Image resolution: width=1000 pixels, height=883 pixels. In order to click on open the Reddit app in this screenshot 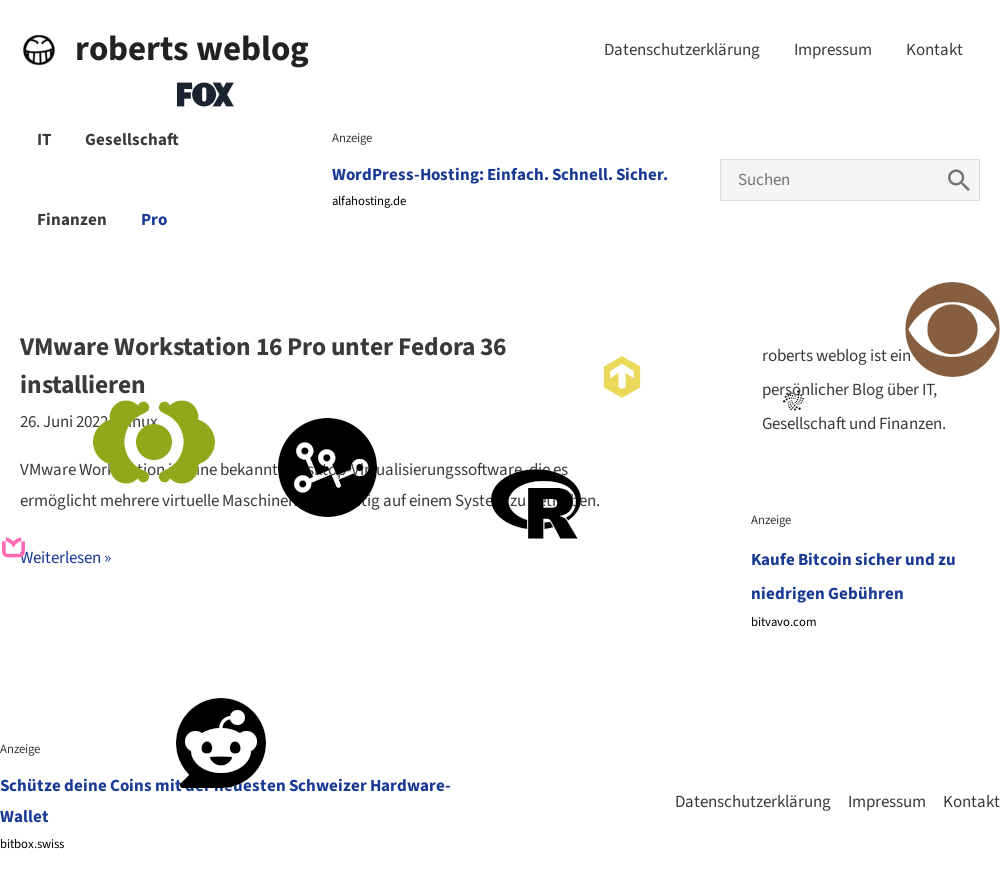, I will do `click(221, 743)`.